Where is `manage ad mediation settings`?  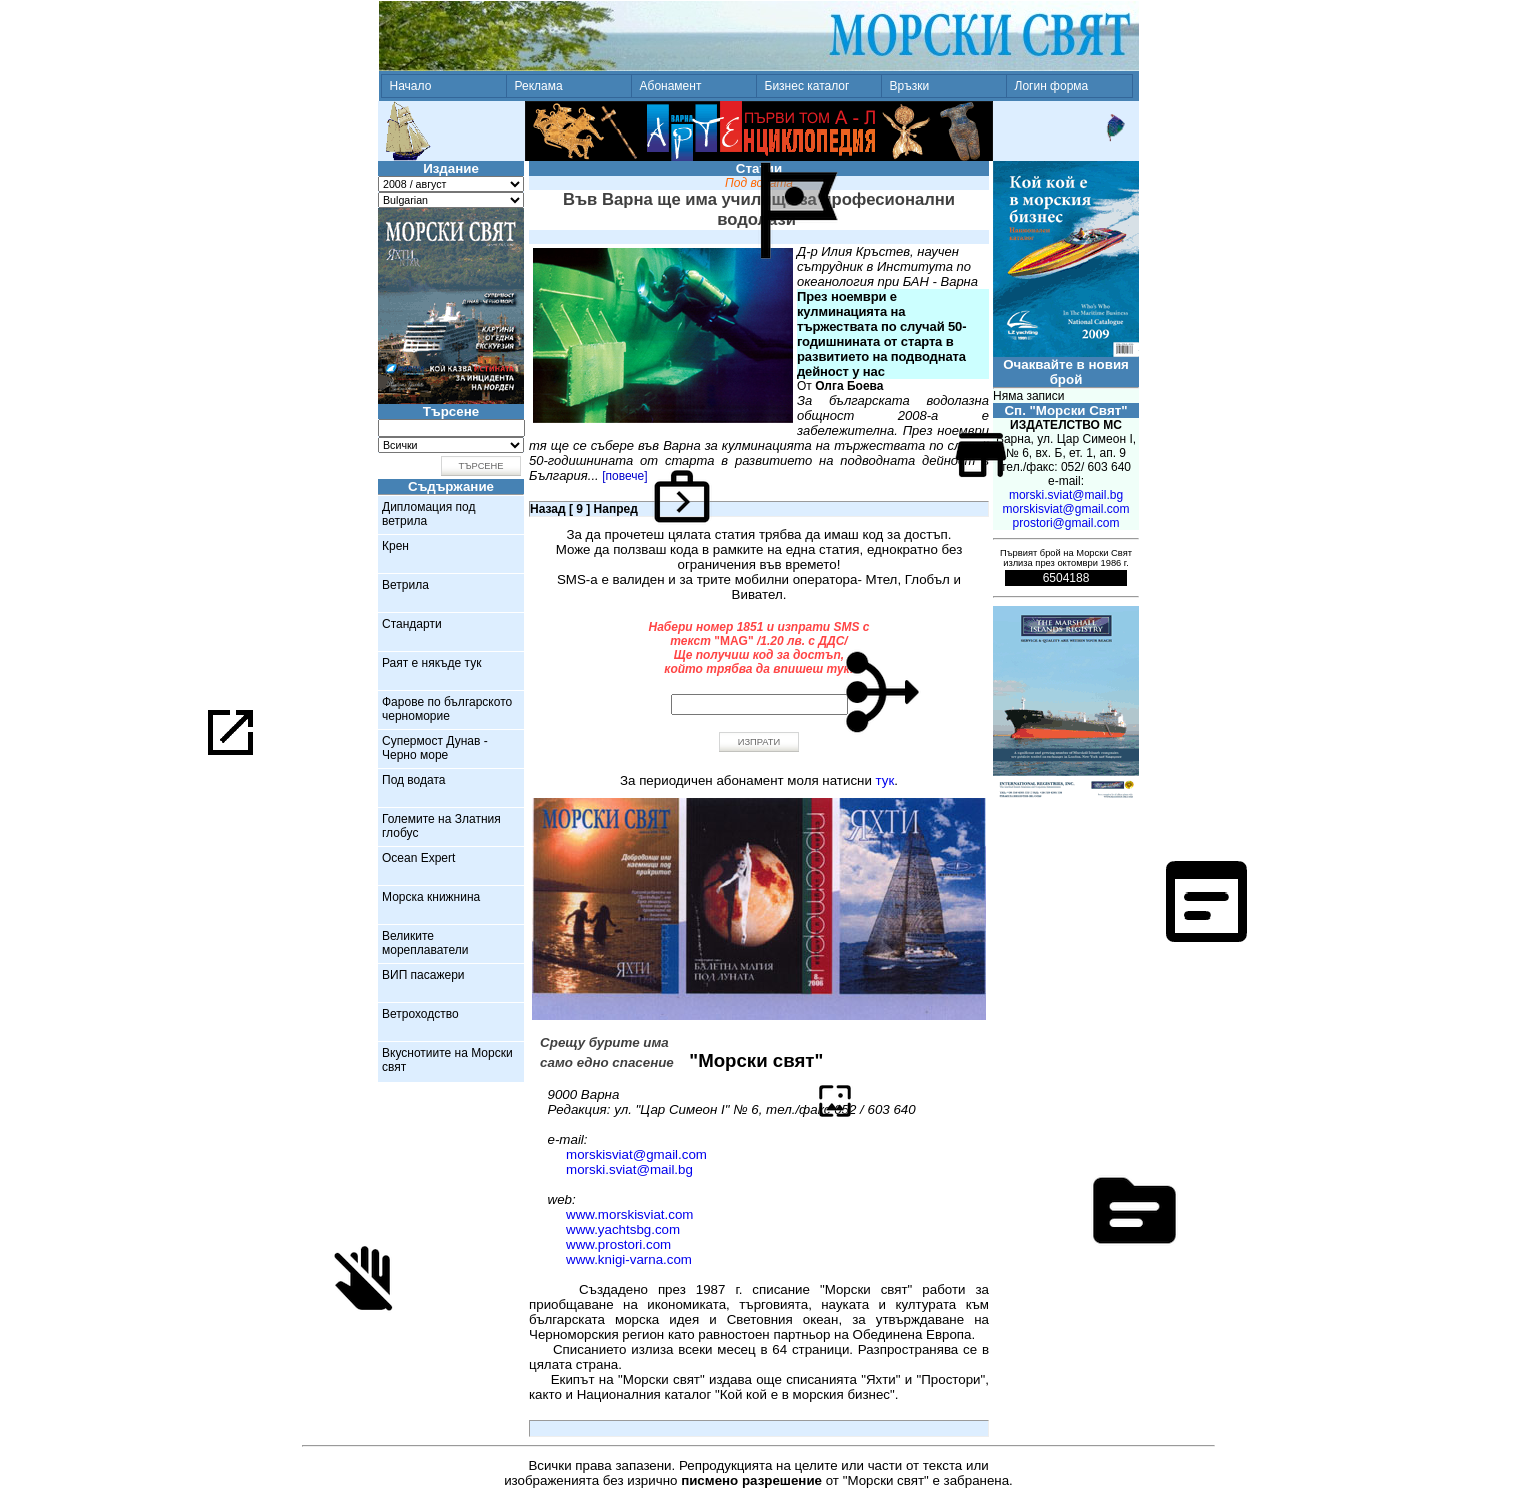 manage ad mediation settings is located at coordinates (883, 692).